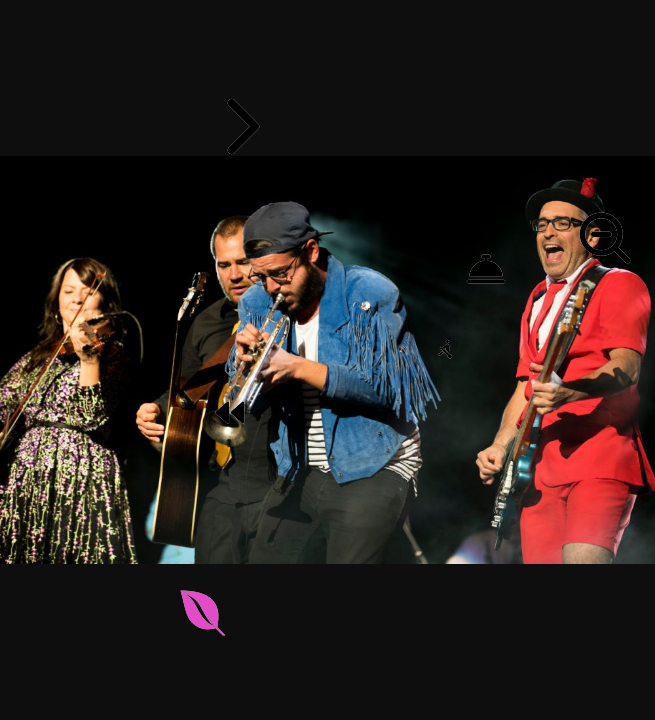 The width and height of the screenshot is (655, 720). I want to click on request assistance or customer service, so click(486, 269).